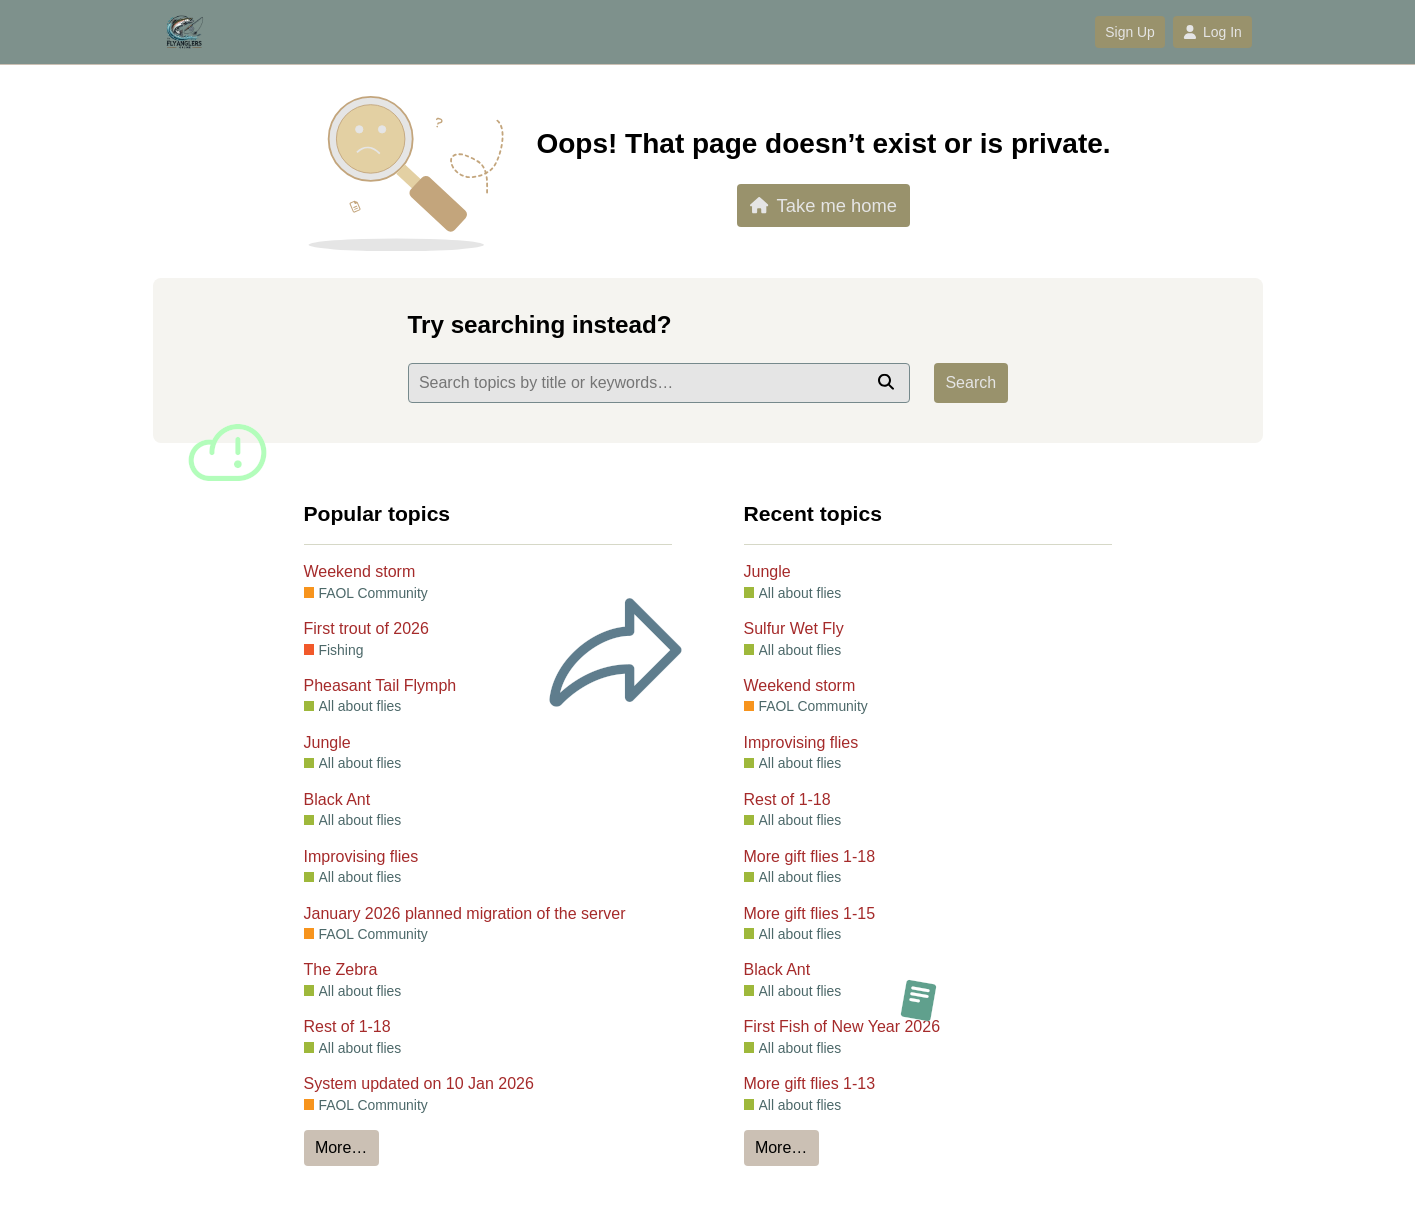 This screenshot has width=1415, height=1222. I want to click on share content with others, so click(615, 659).